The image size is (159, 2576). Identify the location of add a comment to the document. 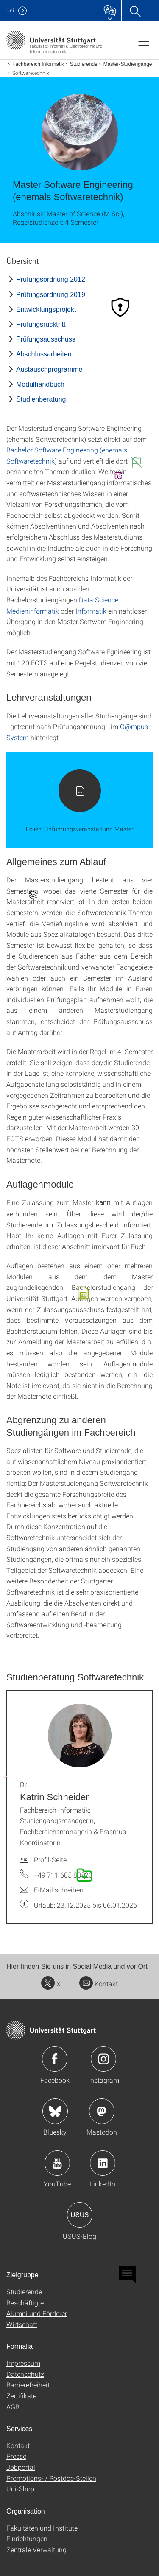
(127, 2275).